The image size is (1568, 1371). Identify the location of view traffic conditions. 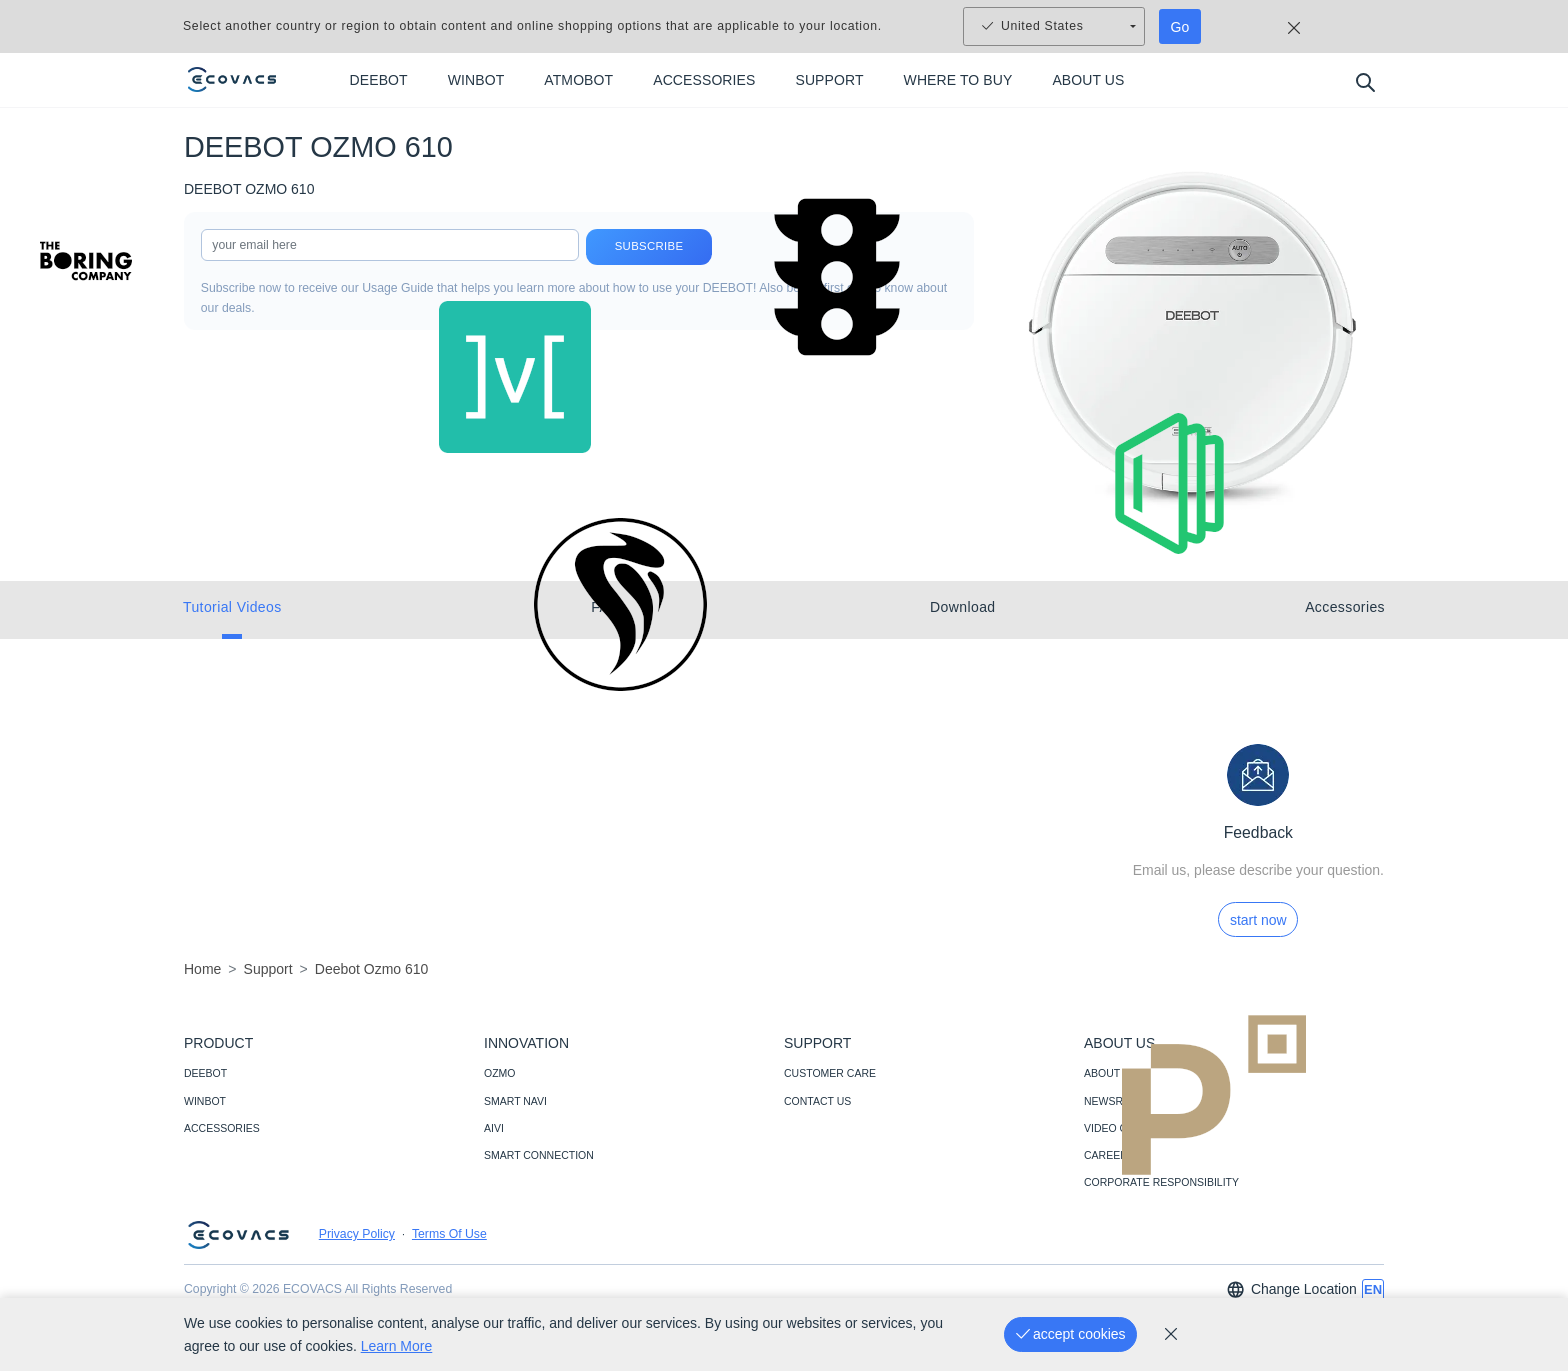
(837, 277).